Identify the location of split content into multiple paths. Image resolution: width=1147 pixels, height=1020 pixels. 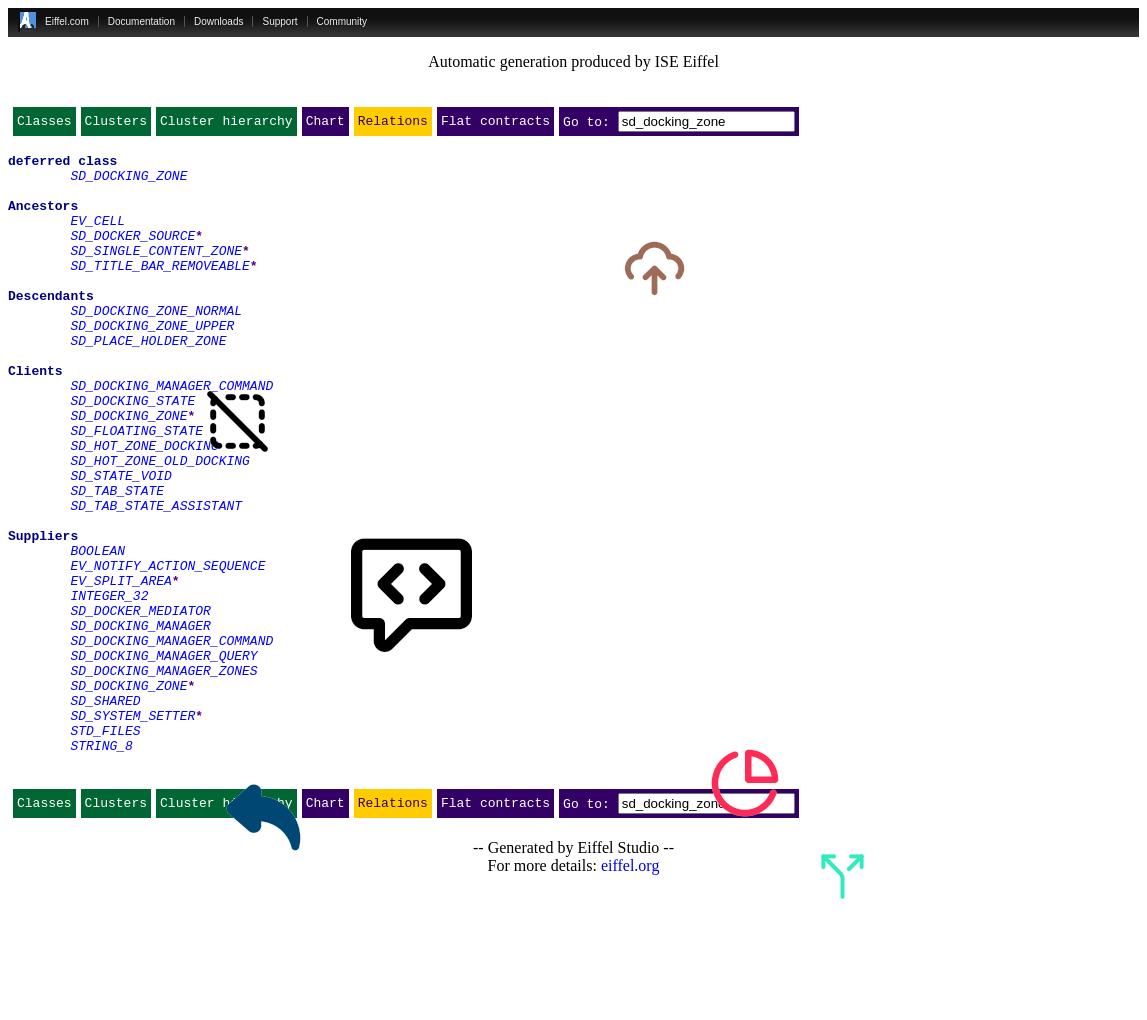
(842, 875).